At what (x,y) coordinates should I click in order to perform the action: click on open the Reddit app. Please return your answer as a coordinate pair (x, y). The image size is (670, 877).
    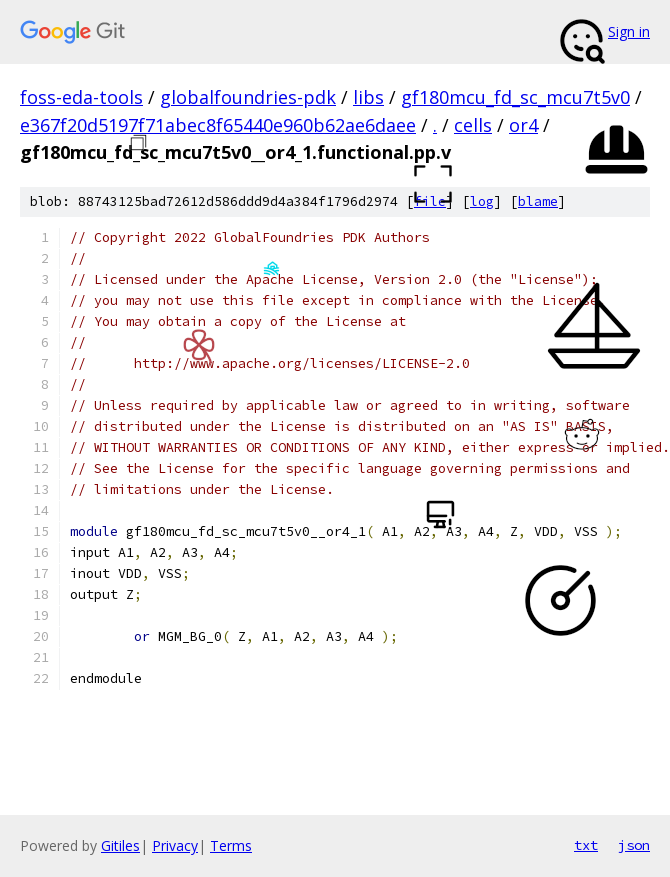
    Looking at the image, I should click on (582, 436).